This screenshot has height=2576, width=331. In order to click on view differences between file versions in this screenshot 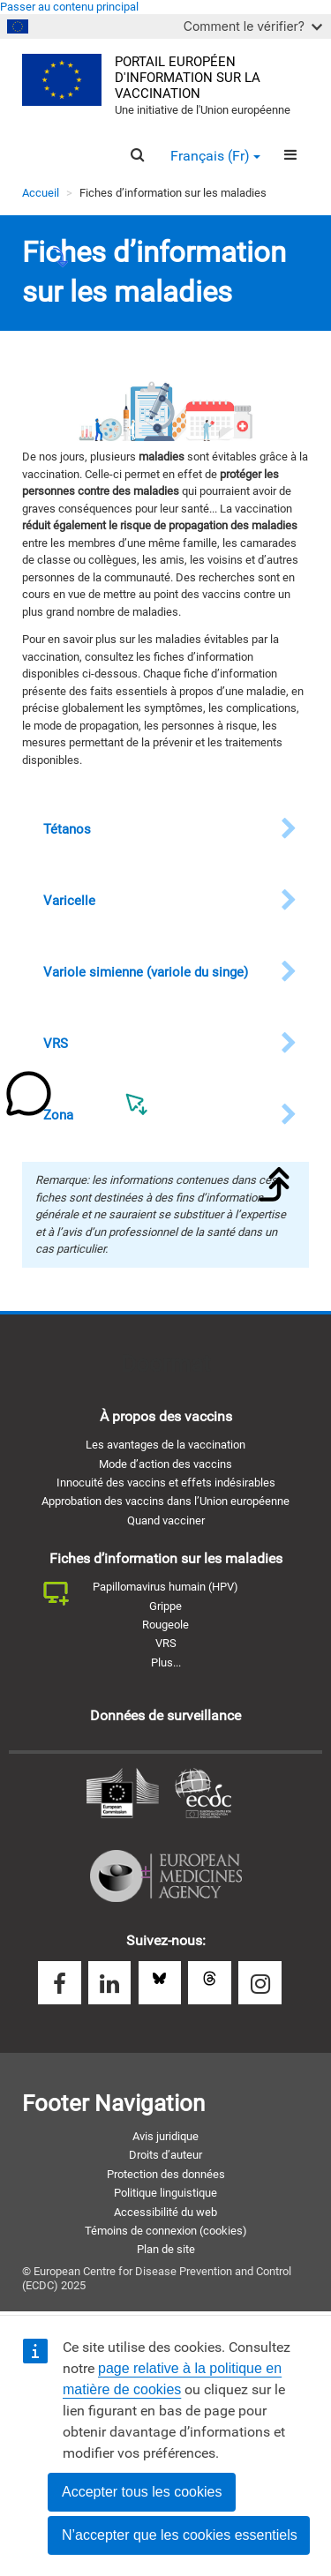, I will do `click(146, 1872)`.